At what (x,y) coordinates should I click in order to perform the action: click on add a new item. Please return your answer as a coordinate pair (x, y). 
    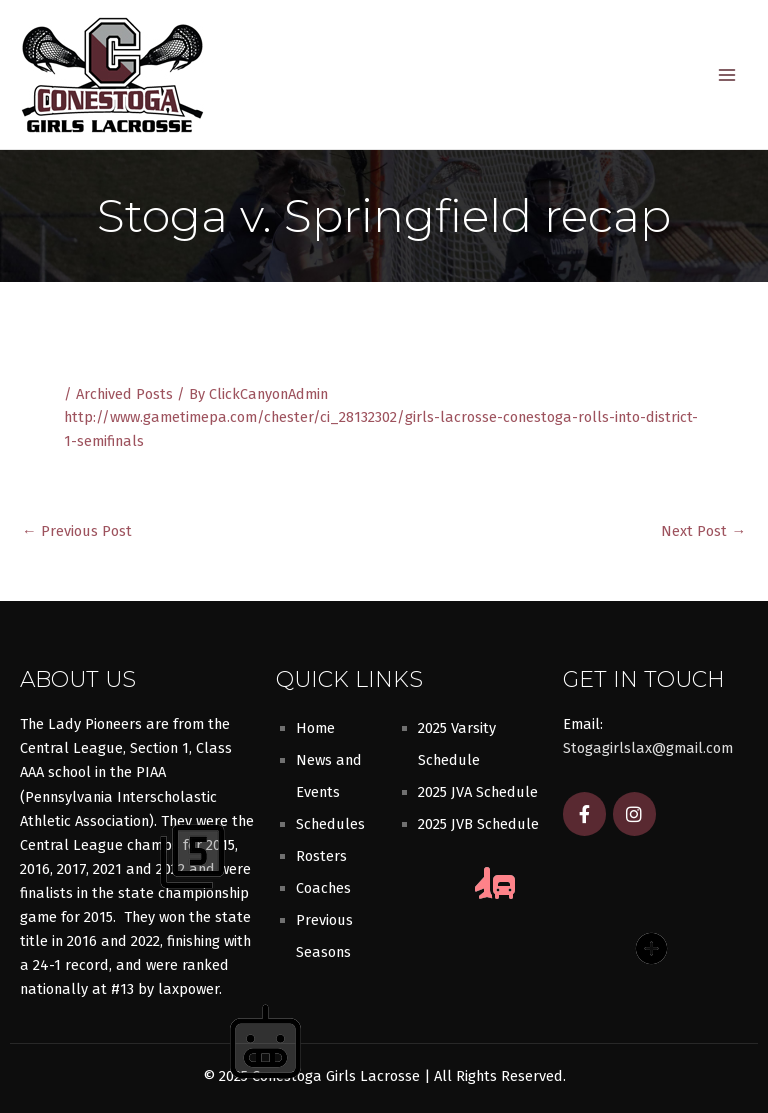
    Looking at the image, I should click on (651, 948).